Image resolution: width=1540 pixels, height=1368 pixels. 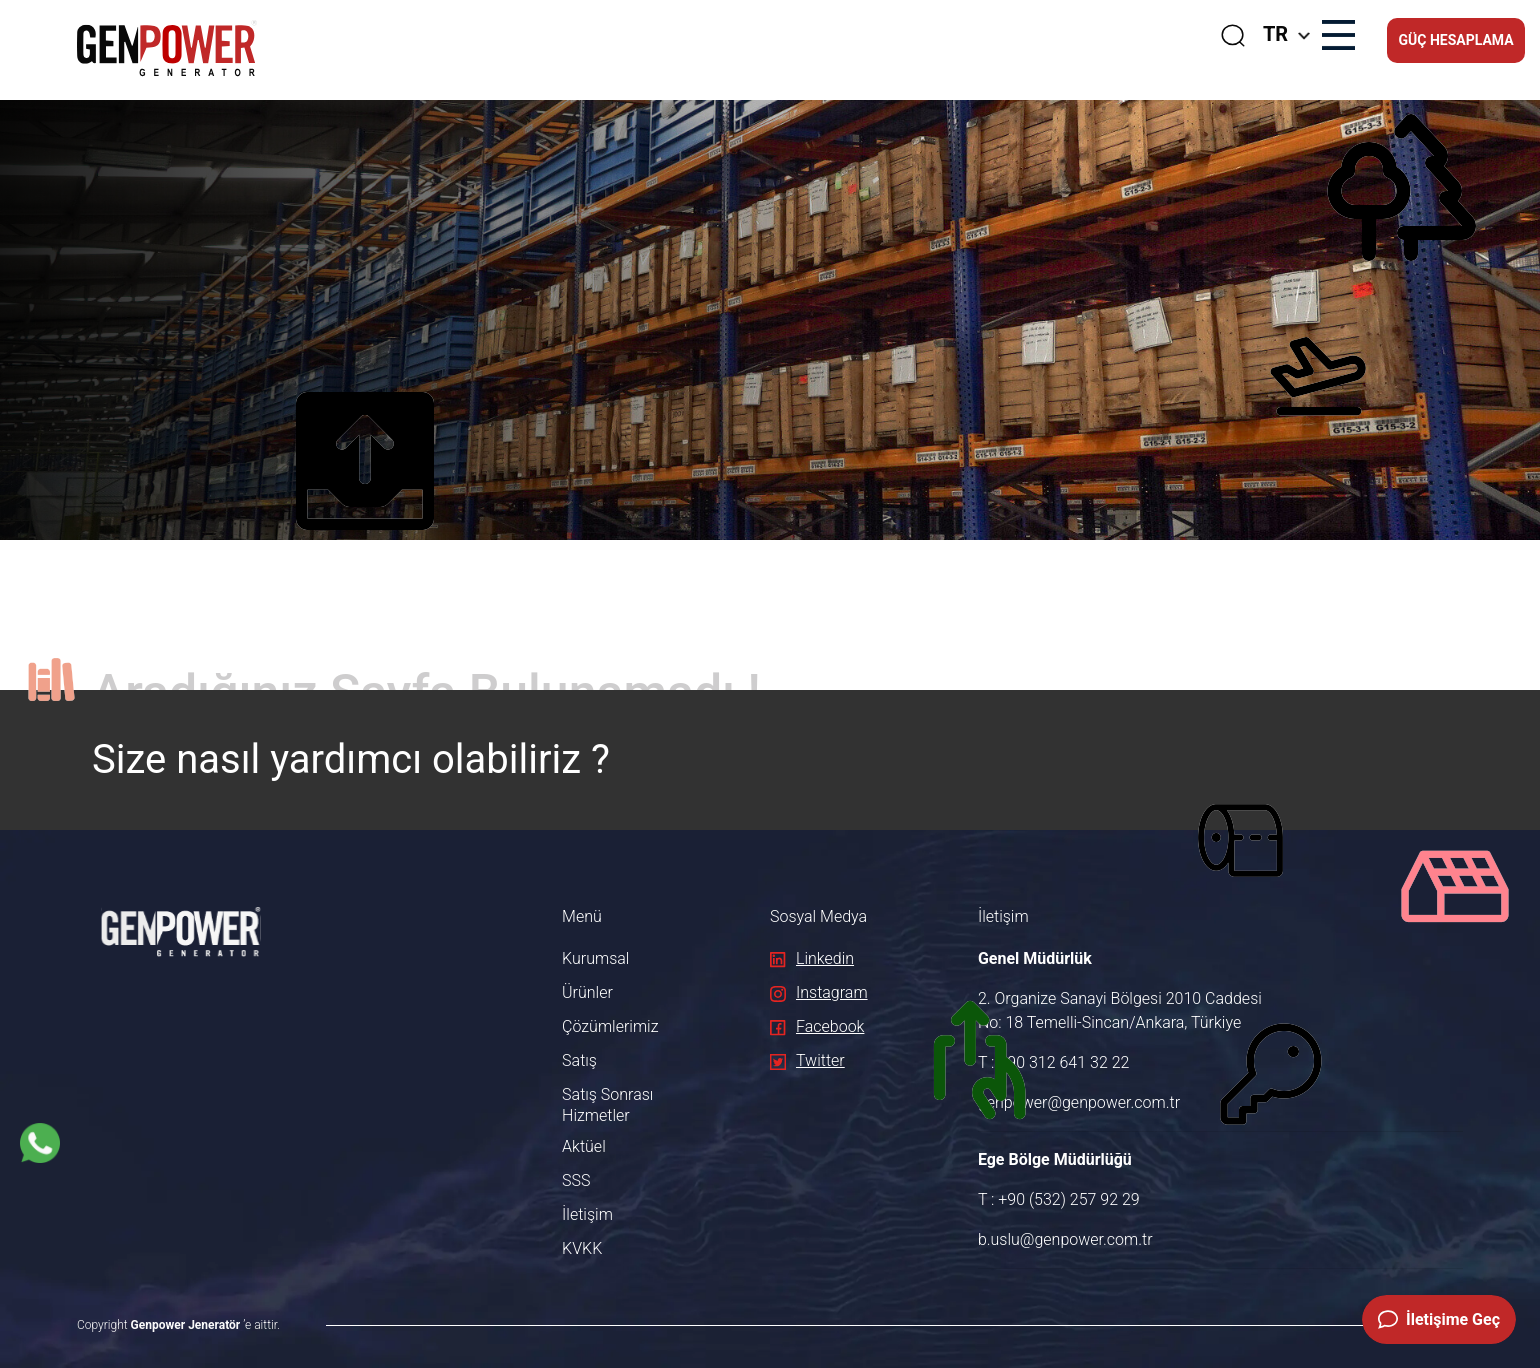 What do you see at coordinates (365, 461) in the screenshot?
I see `upload file to inbox or tray` at bounding box center [365, 461].